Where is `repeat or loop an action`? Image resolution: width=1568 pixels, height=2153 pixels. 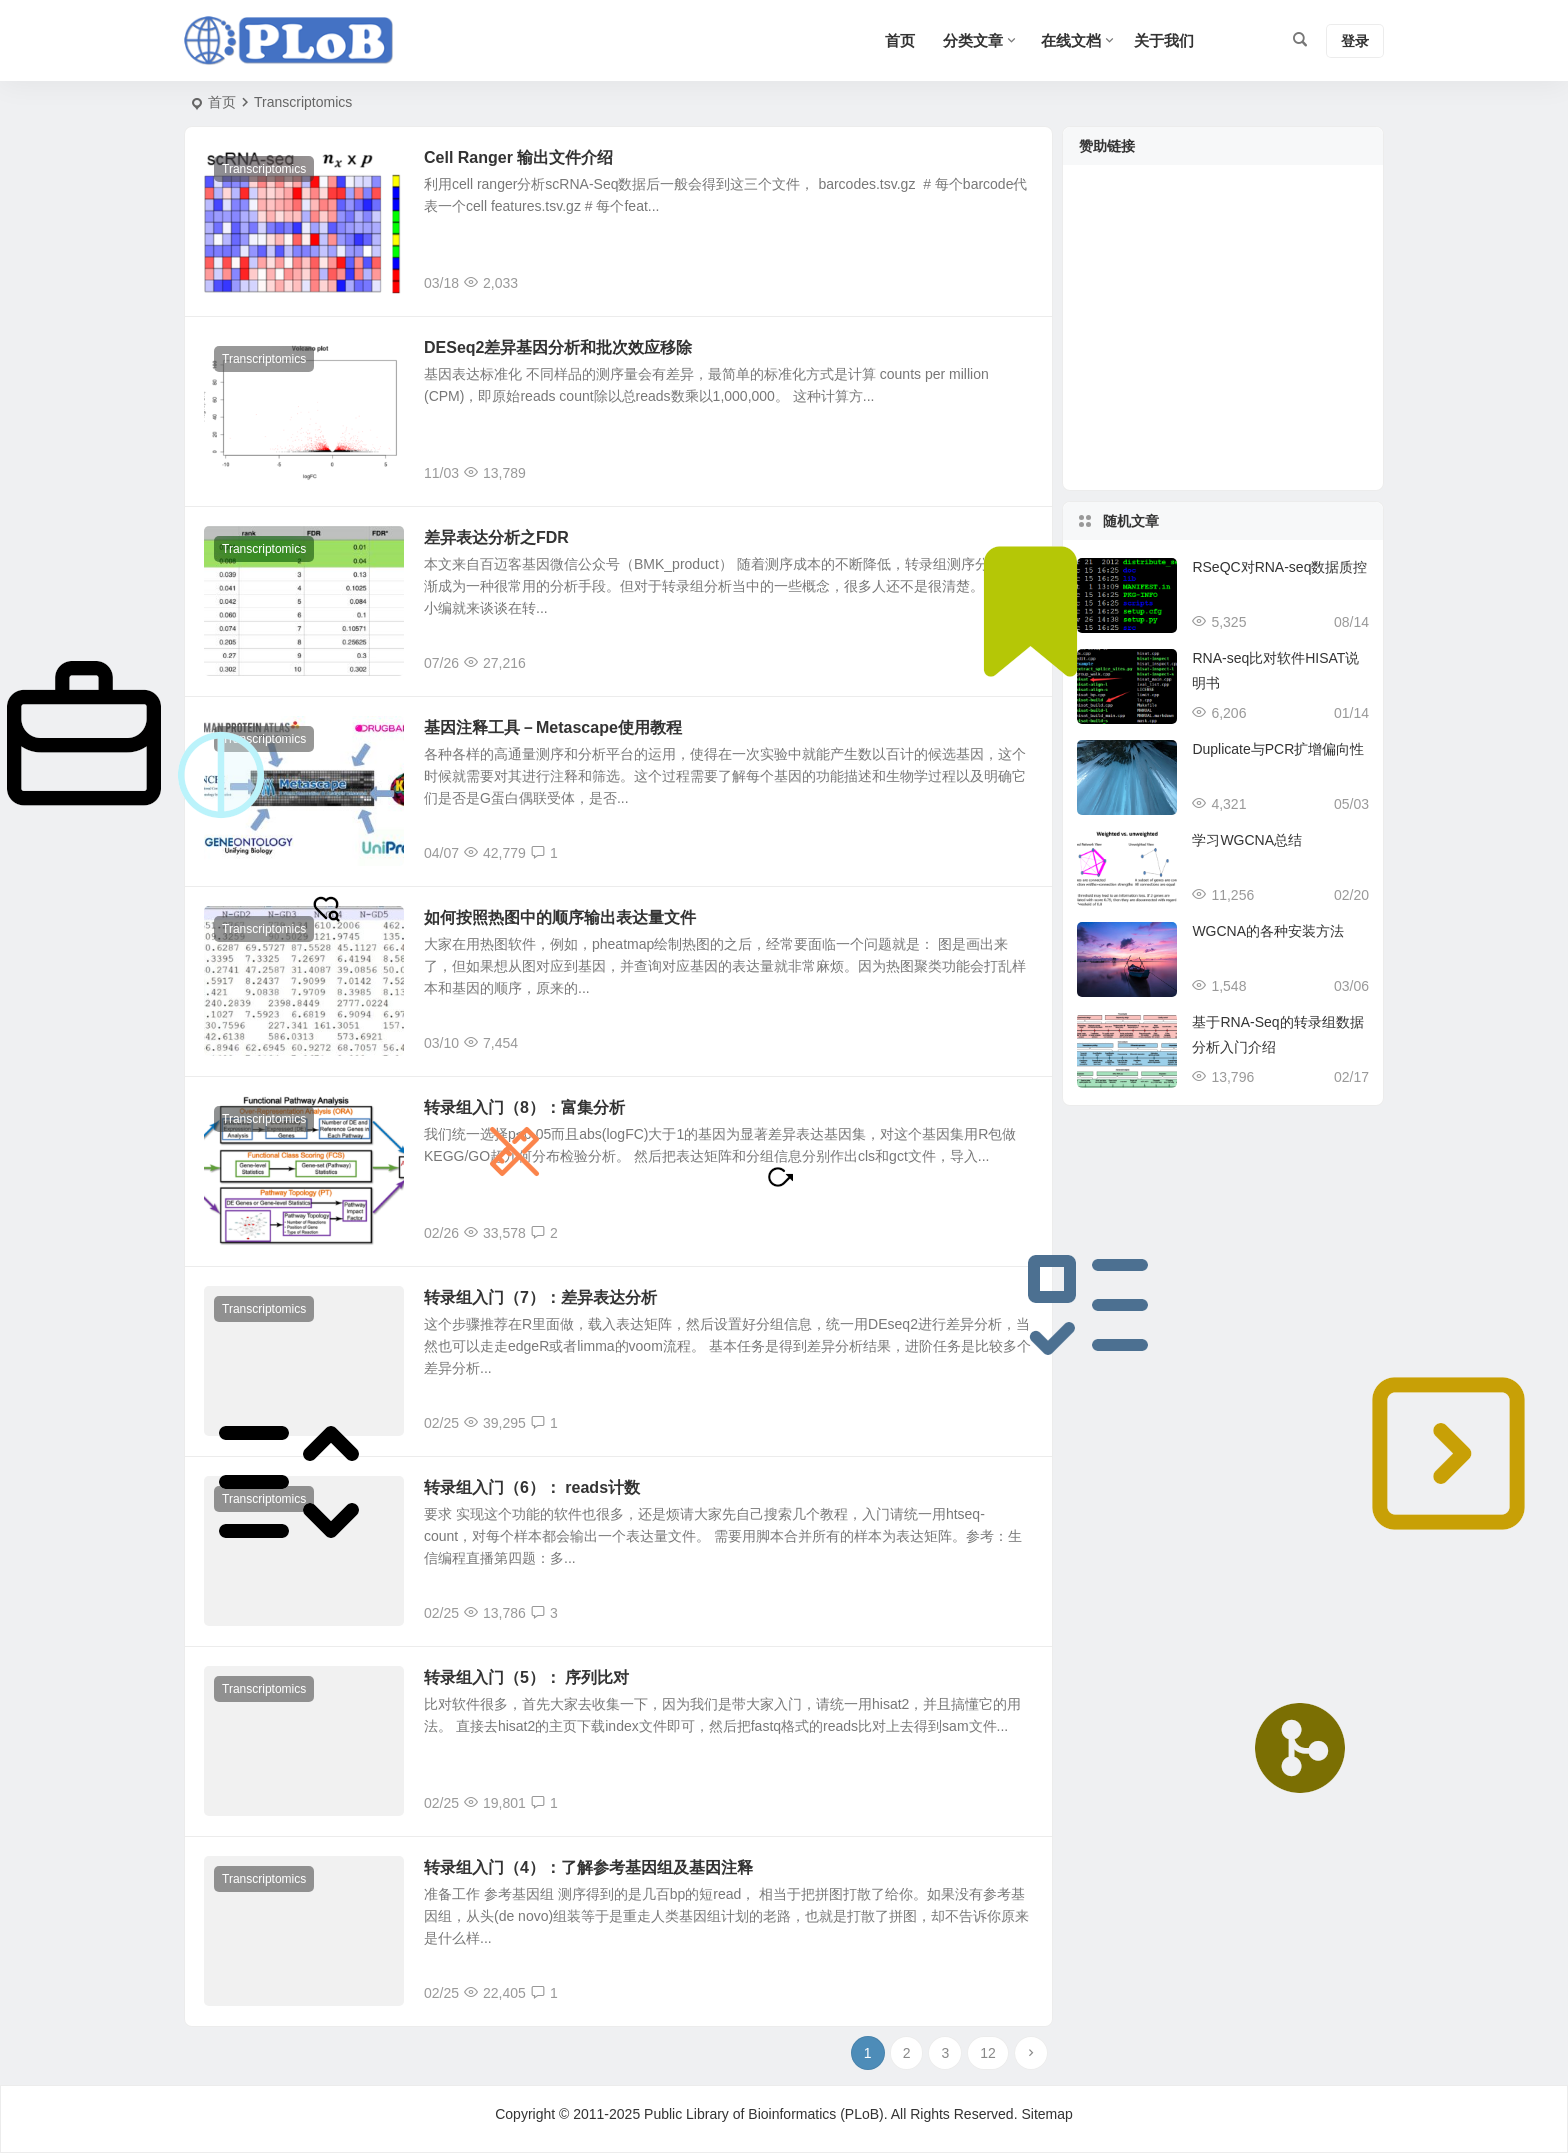 repeat or loop an action is located at coordinates (780, 1175).